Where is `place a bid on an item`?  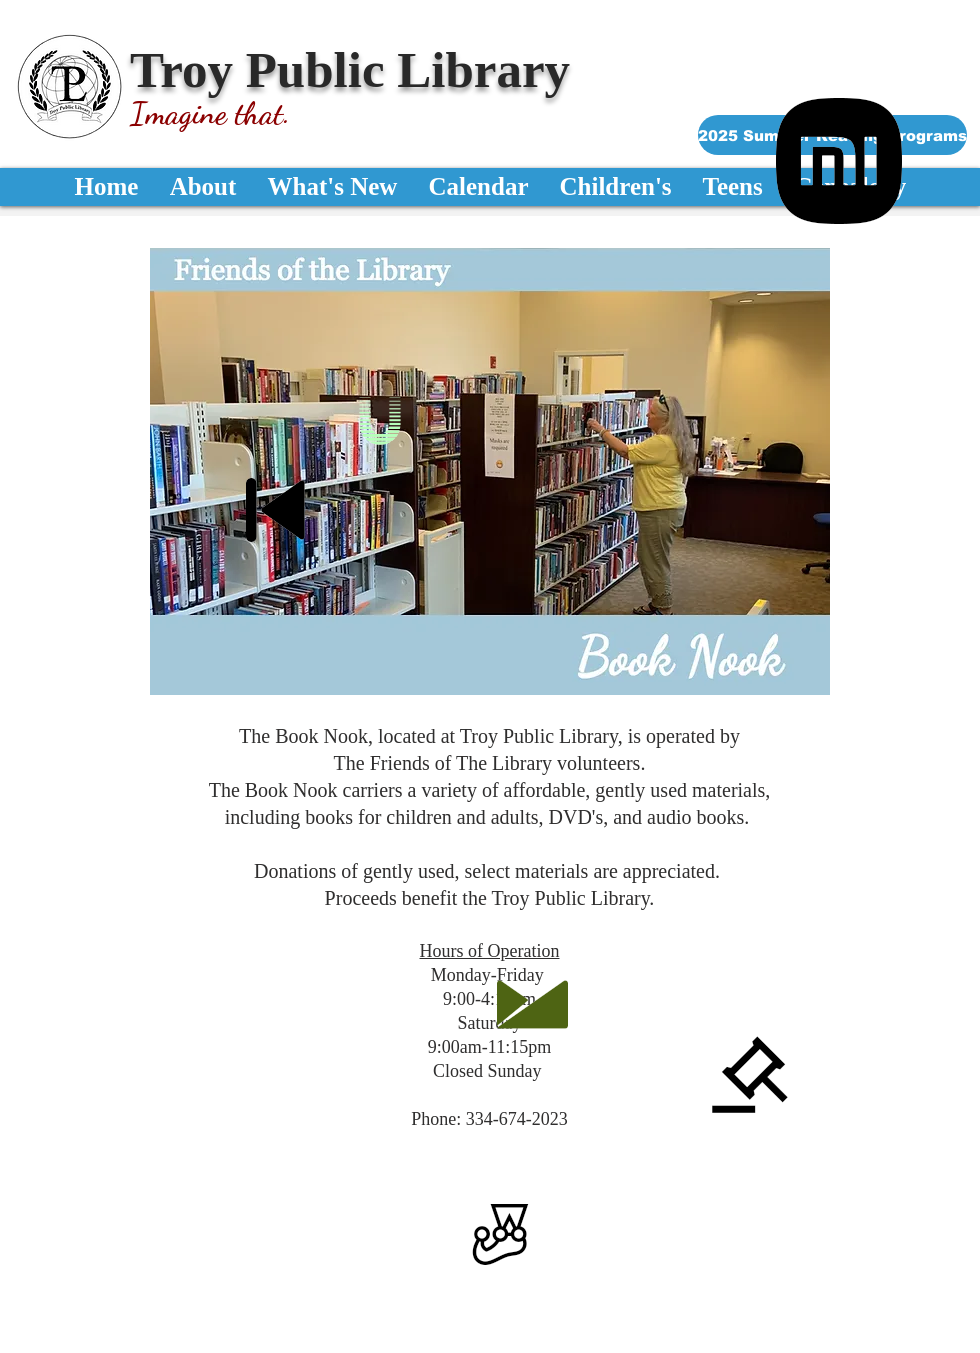
place a bid on an item is located at coordinates (748, 1077).